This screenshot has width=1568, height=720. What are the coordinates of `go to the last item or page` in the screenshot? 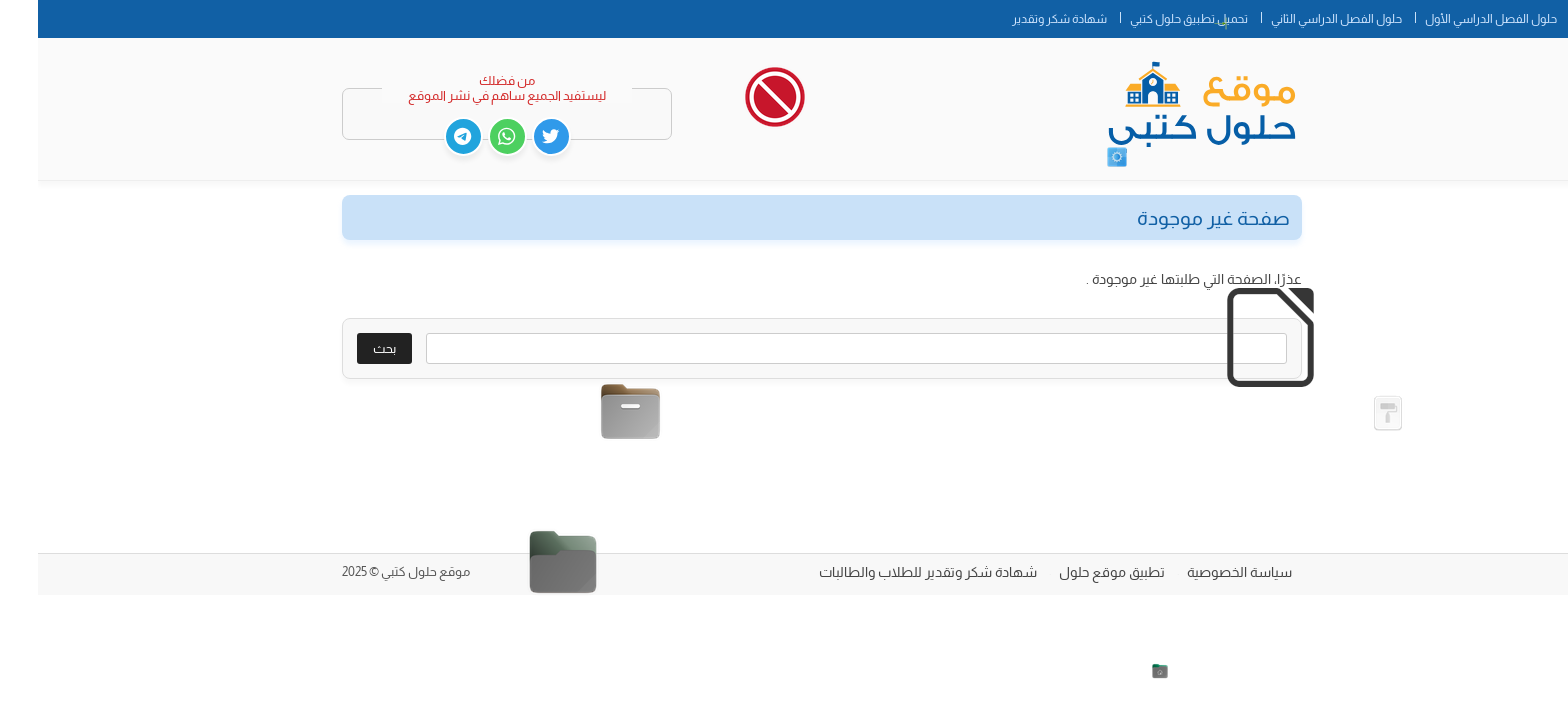 It's located at (1220, 23).